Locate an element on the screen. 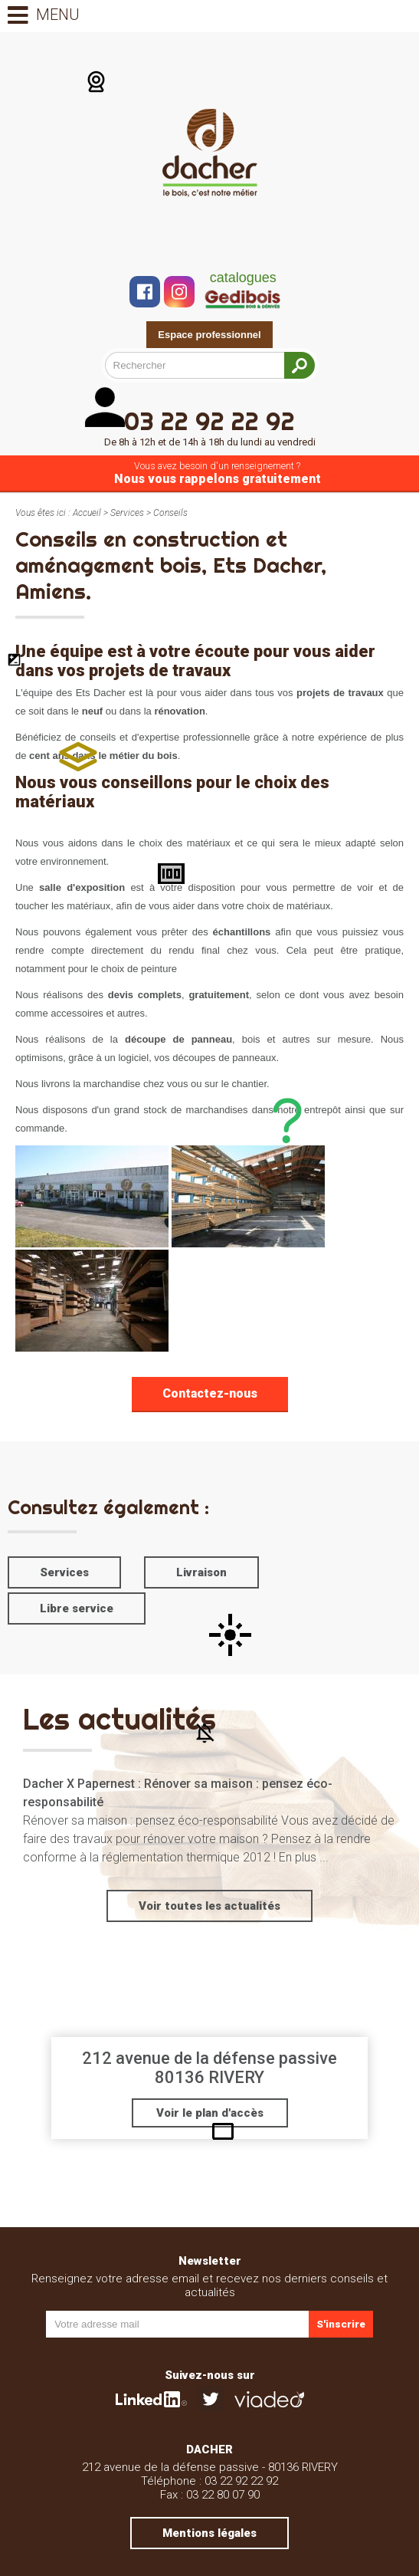 The height and width of the screenshot is (2576, 419). crop image to 5:4 aspect ratio is located at coordinates (223, 2131).